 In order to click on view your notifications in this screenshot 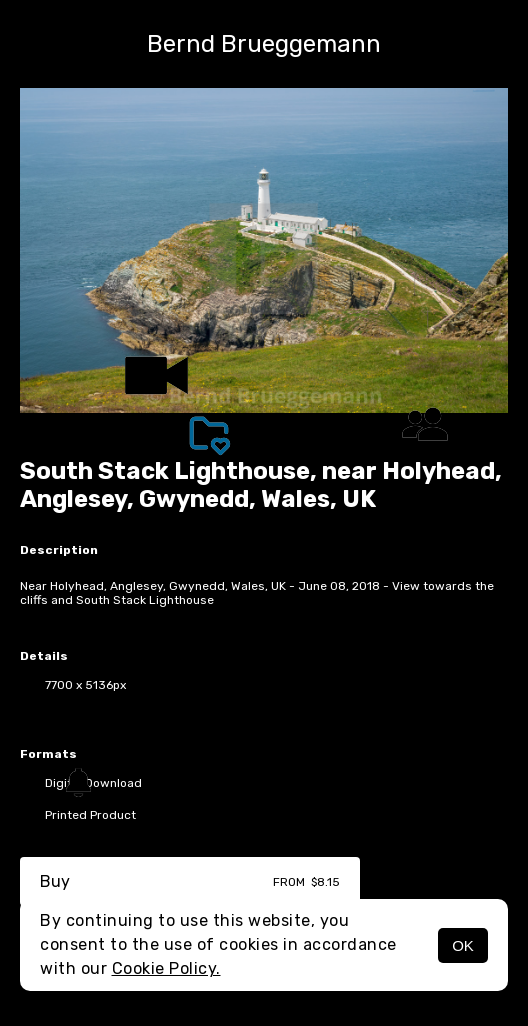, I will do `click(78, 782)`.